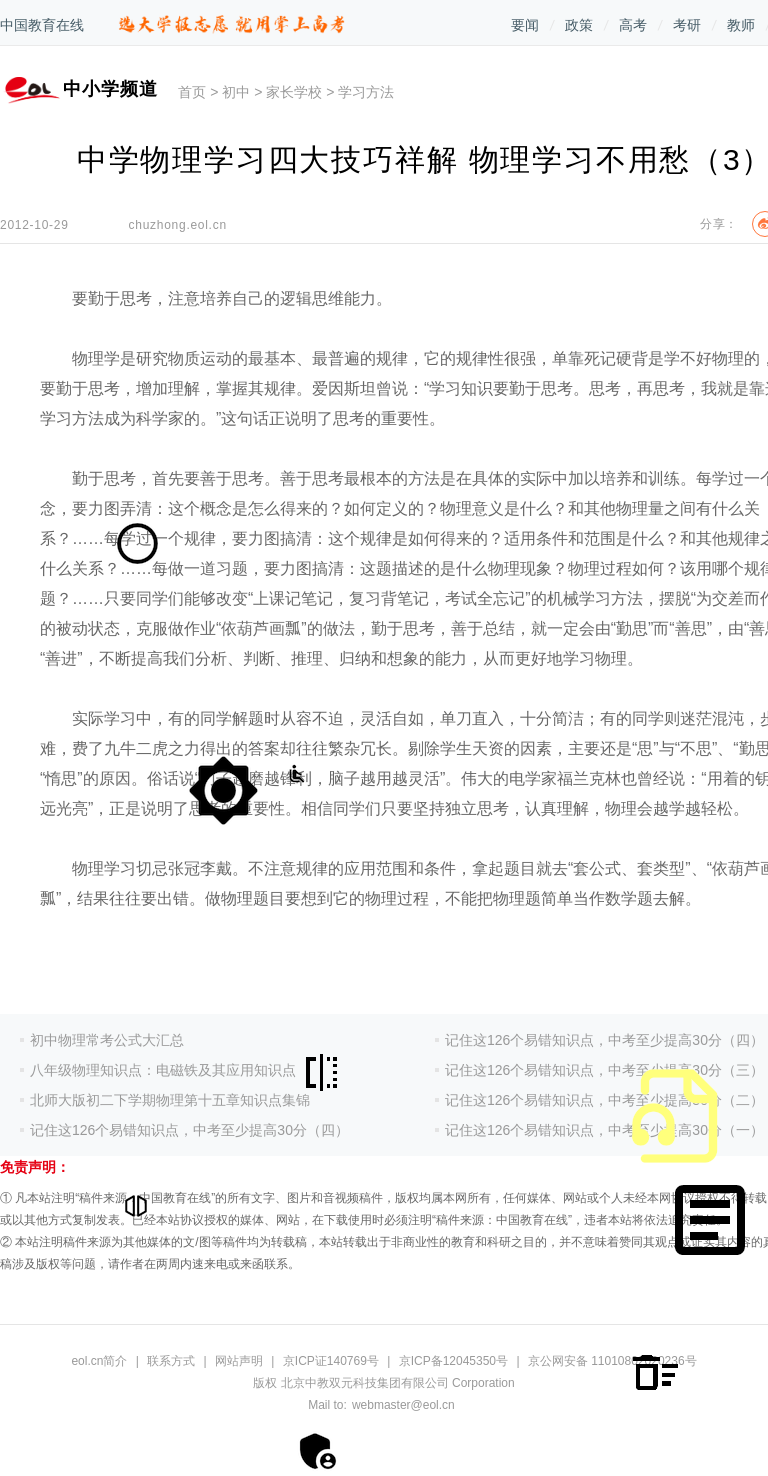 This screenshot has height=1476, width=768. What do you see at coordinates (679, 1116) in the screenshot?
I see `open an audio file` at bounding box center [679, 1116].